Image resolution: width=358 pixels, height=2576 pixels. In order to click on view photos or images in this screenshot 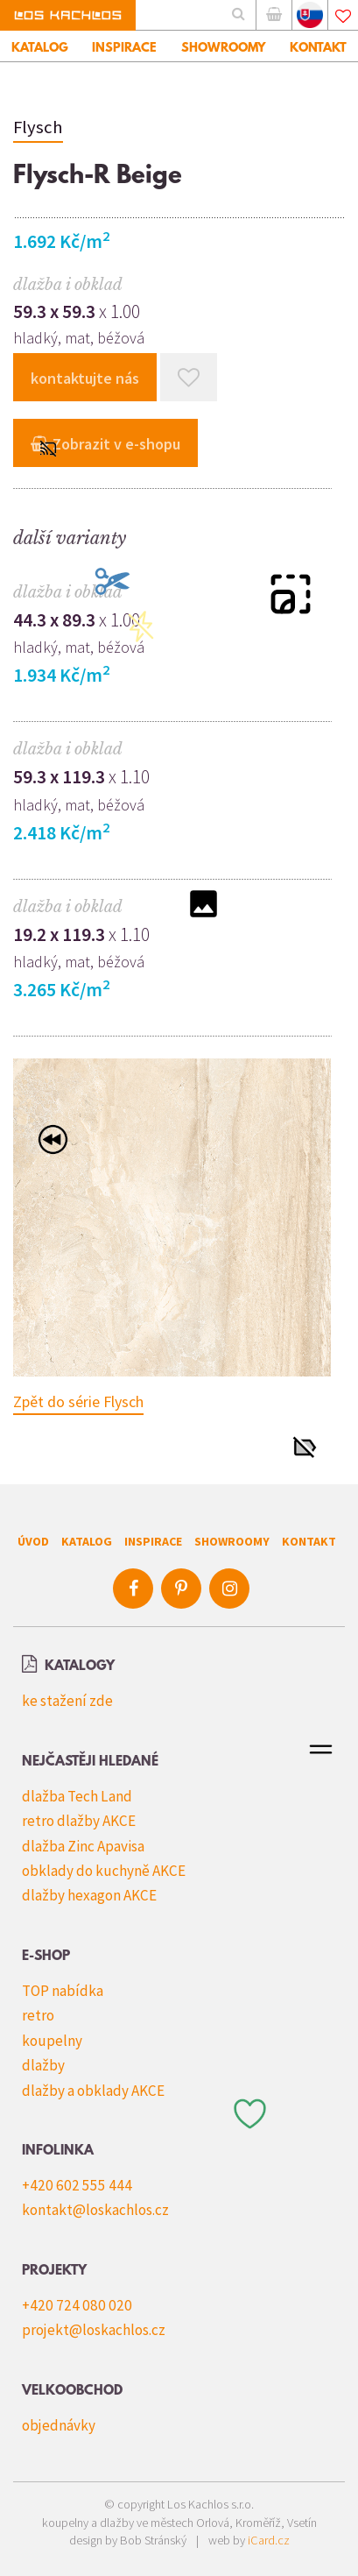, I will do `click(203, 903)`.